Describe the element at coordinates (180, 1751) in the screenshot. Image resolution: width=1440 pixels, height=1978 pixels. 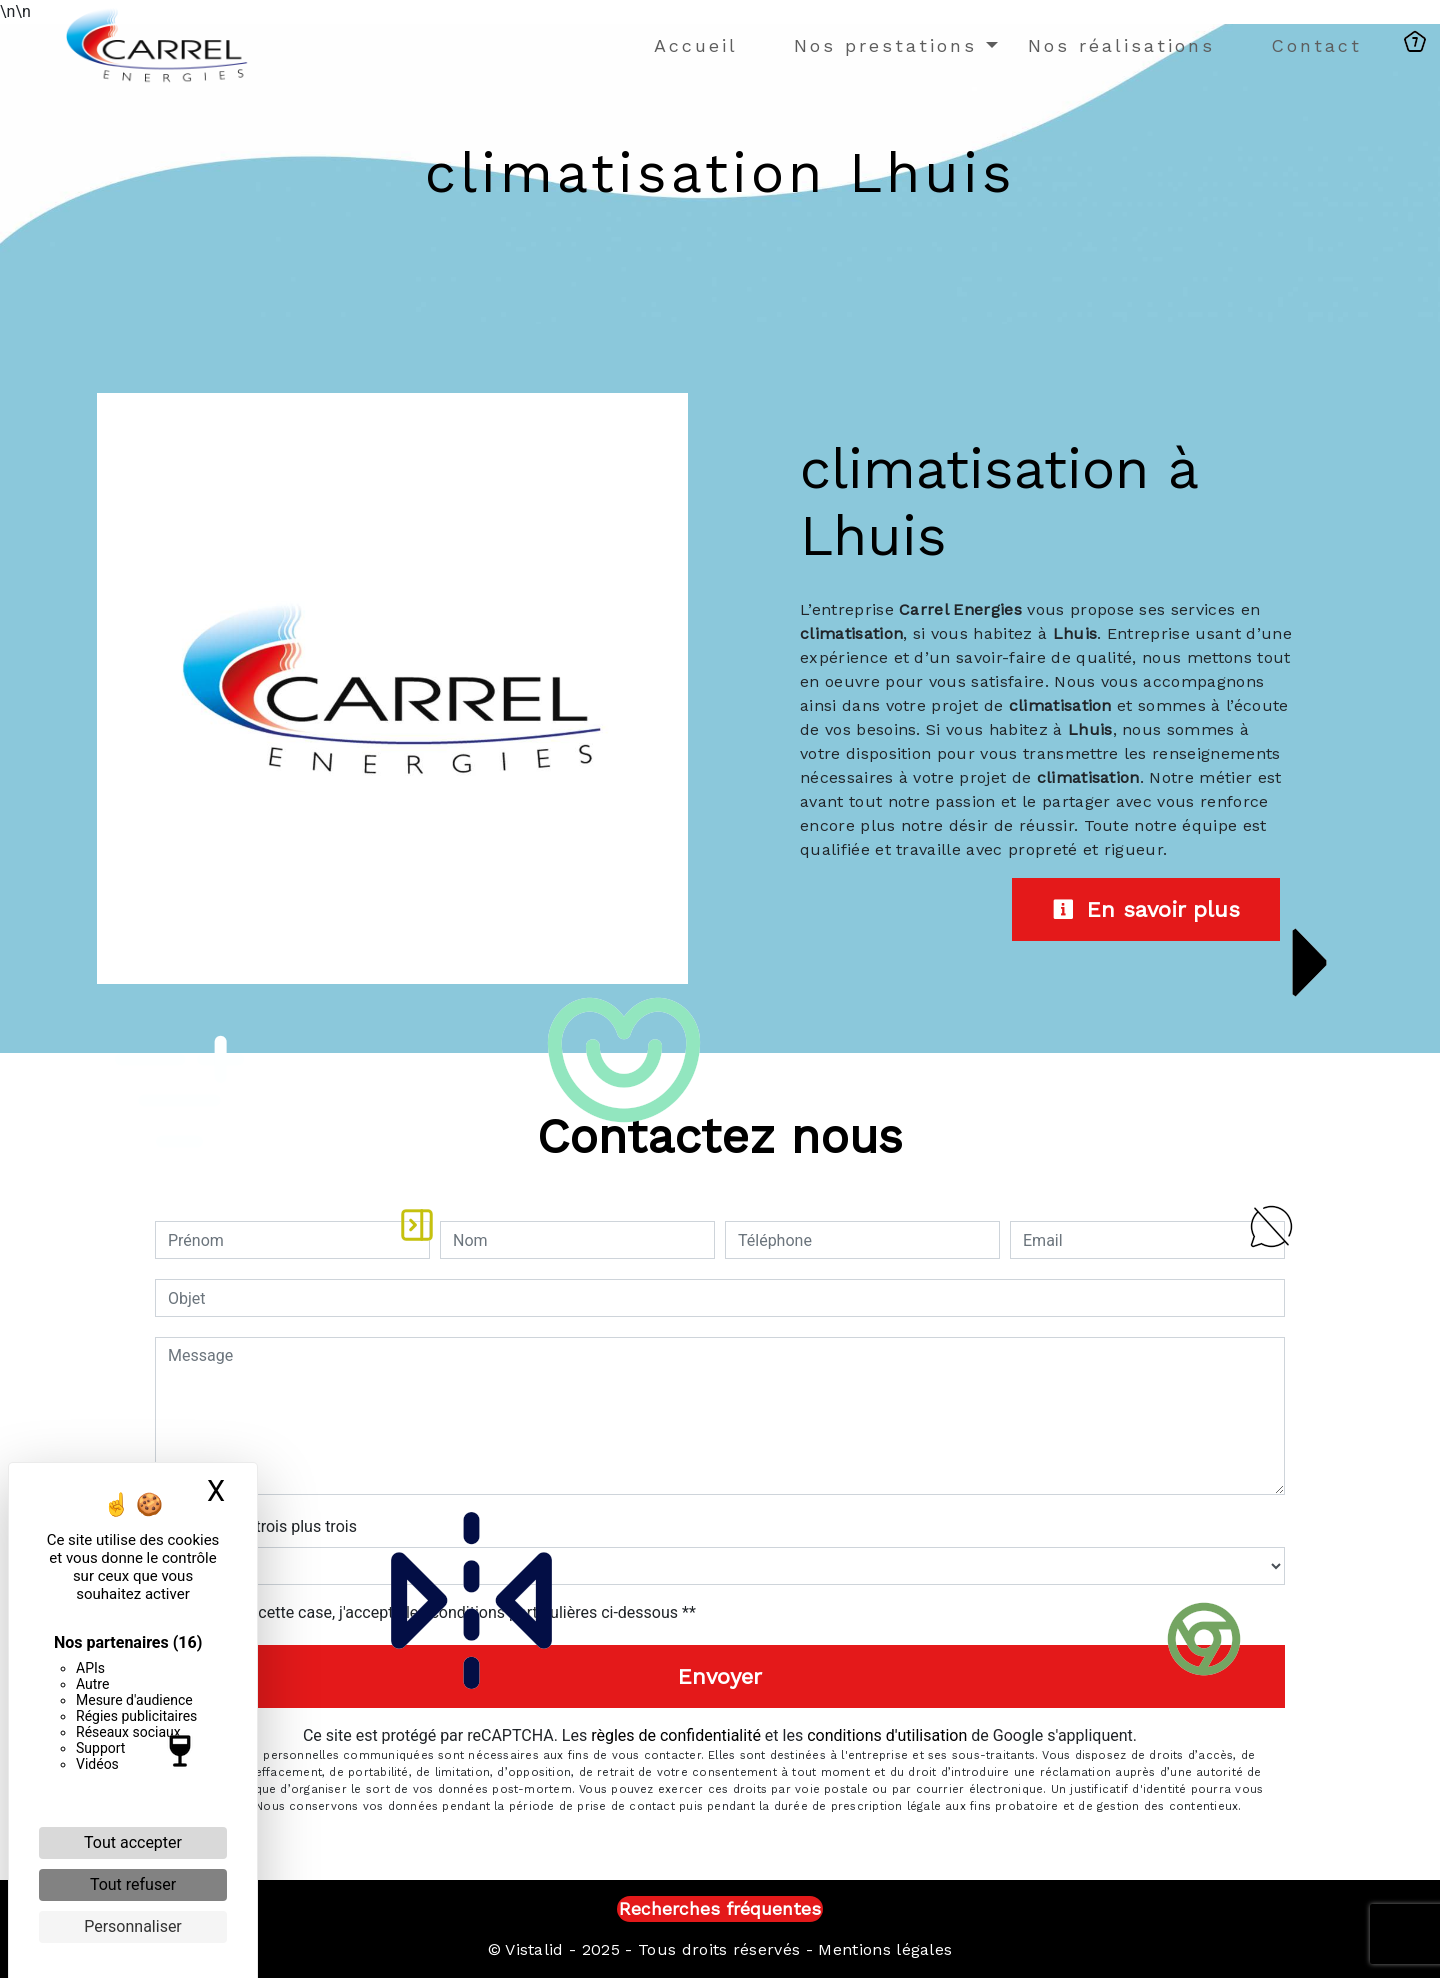
I see `find nearby wine bars or restaurants` at that location.